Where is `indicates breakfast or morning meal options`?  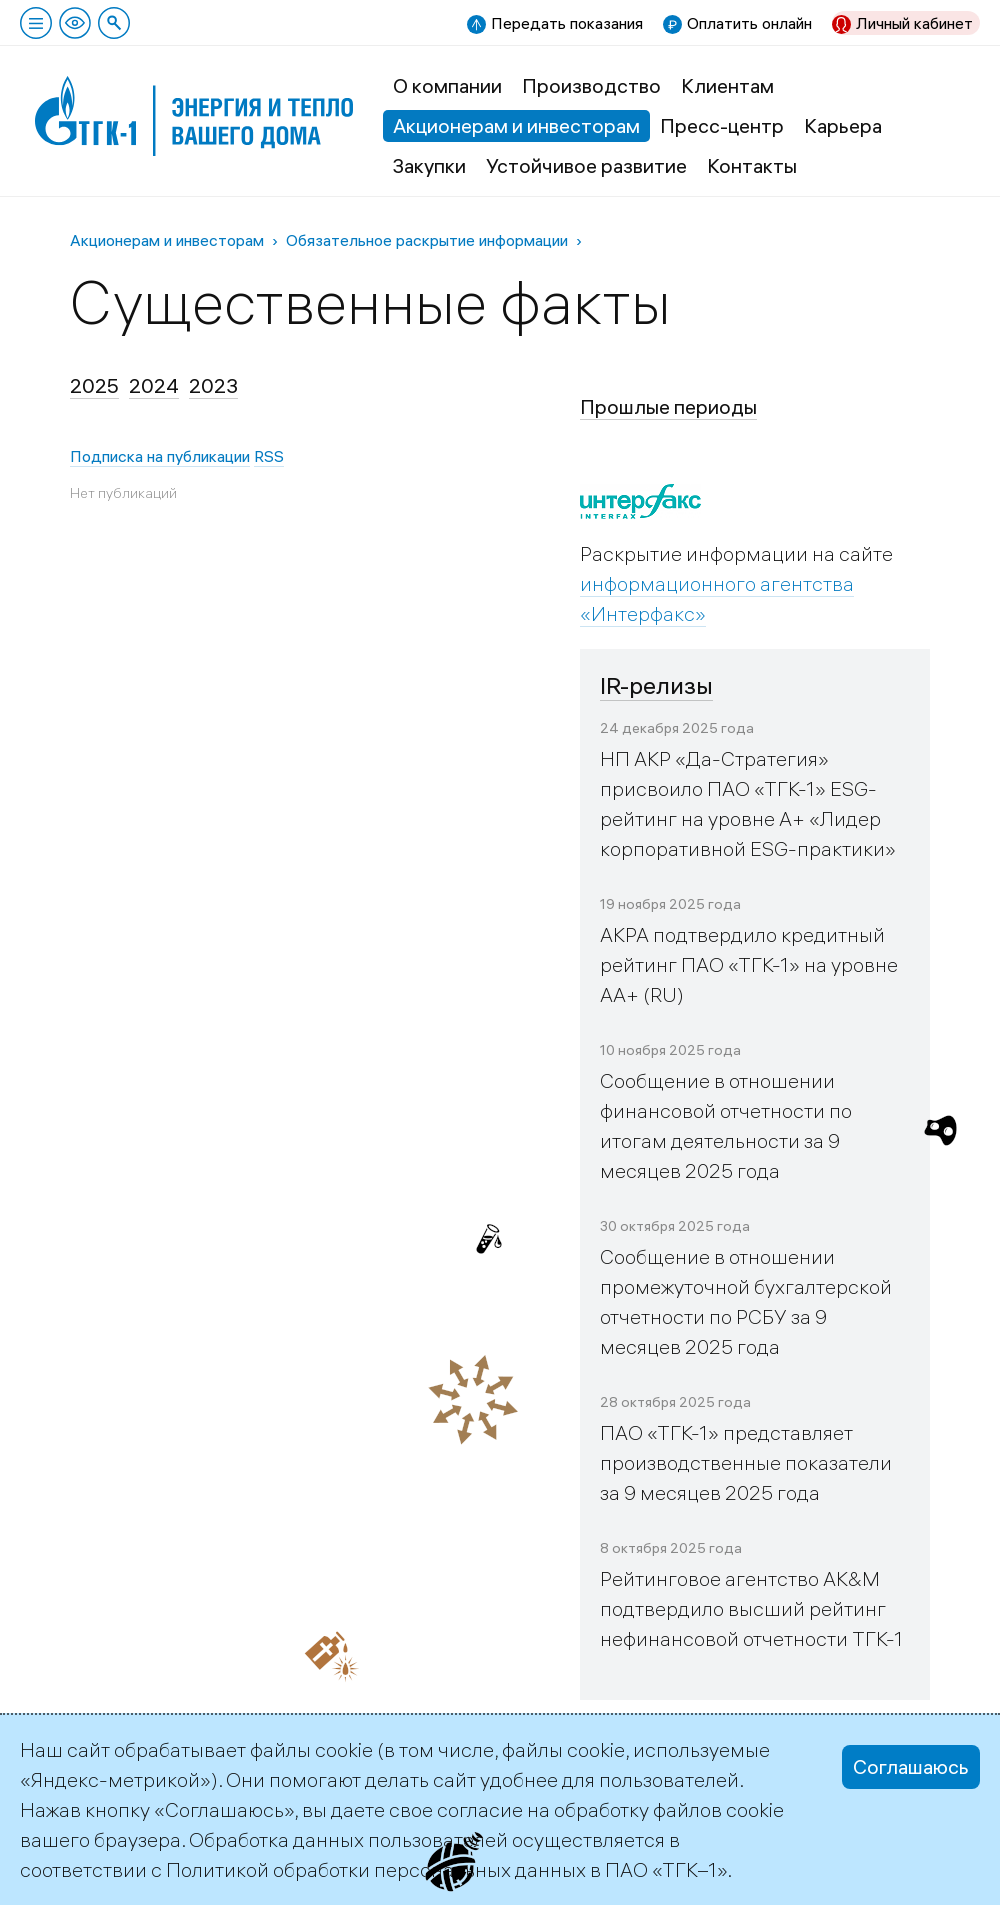
indicates breakfast or morning meal options is located at coordinates (940, 1130).